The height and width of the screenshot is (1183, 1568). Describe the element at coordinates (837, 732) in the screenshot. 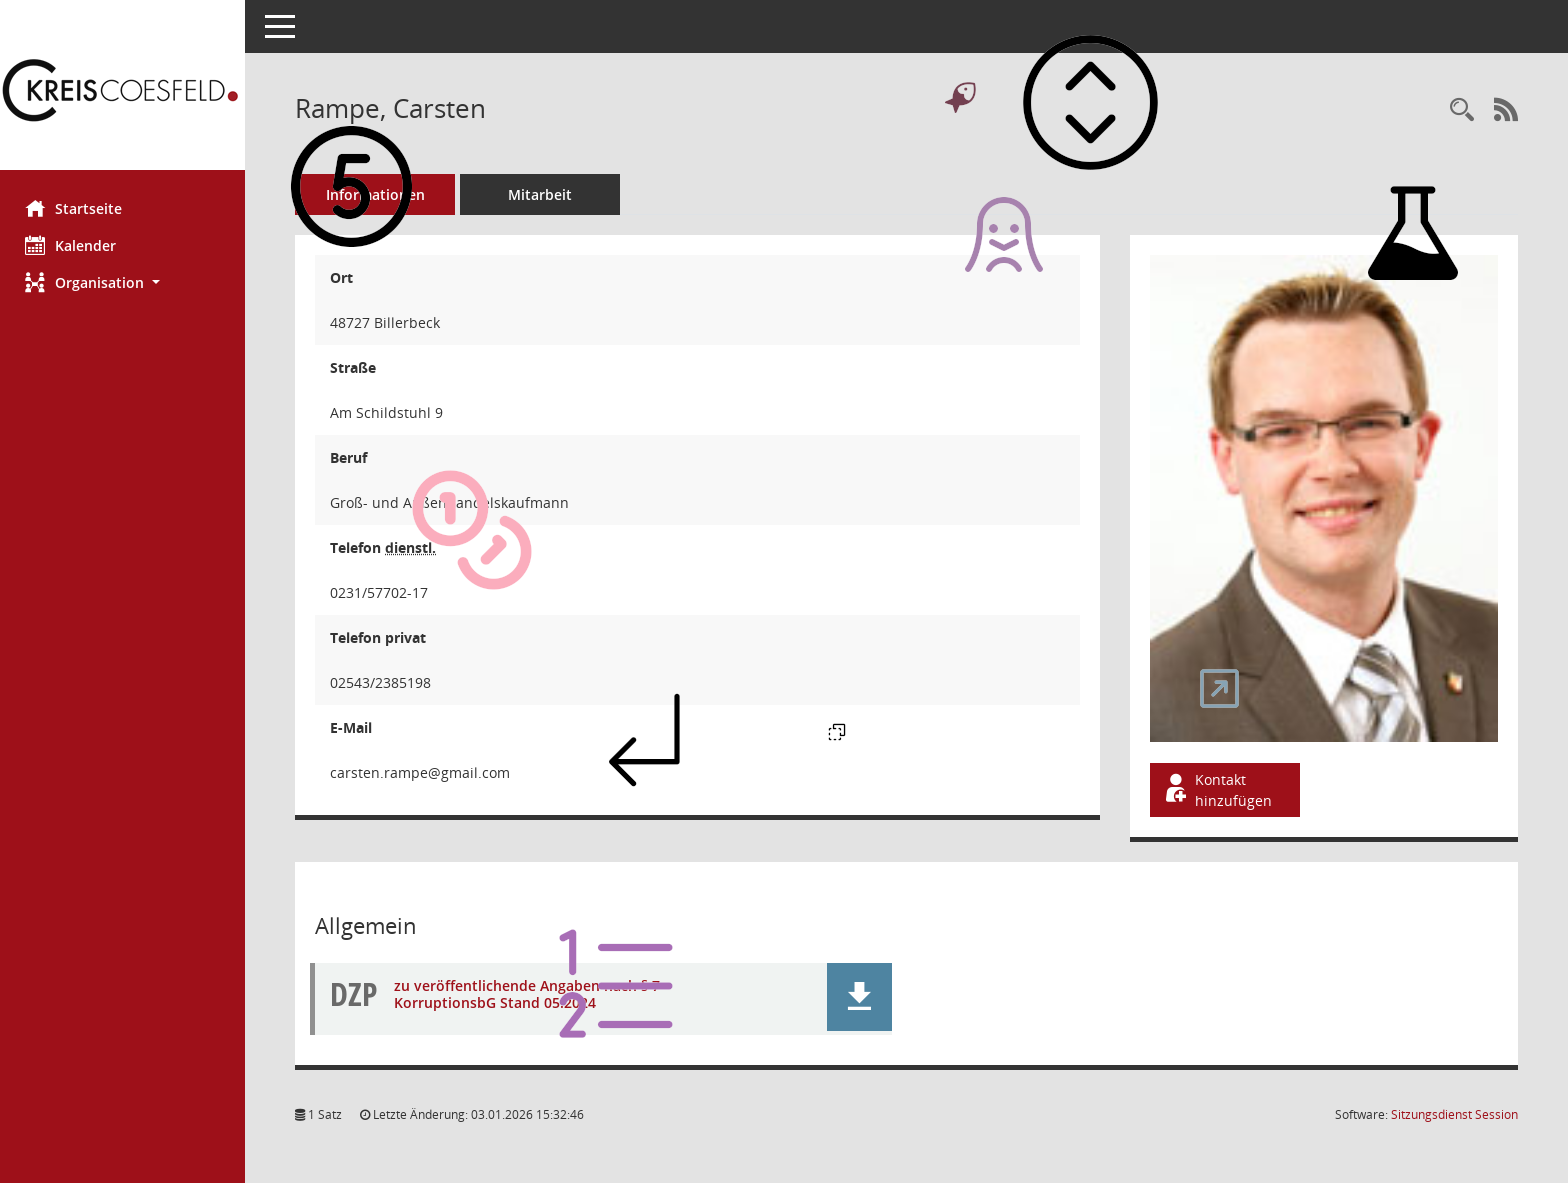

I see `bring selected layer to front` at that location.